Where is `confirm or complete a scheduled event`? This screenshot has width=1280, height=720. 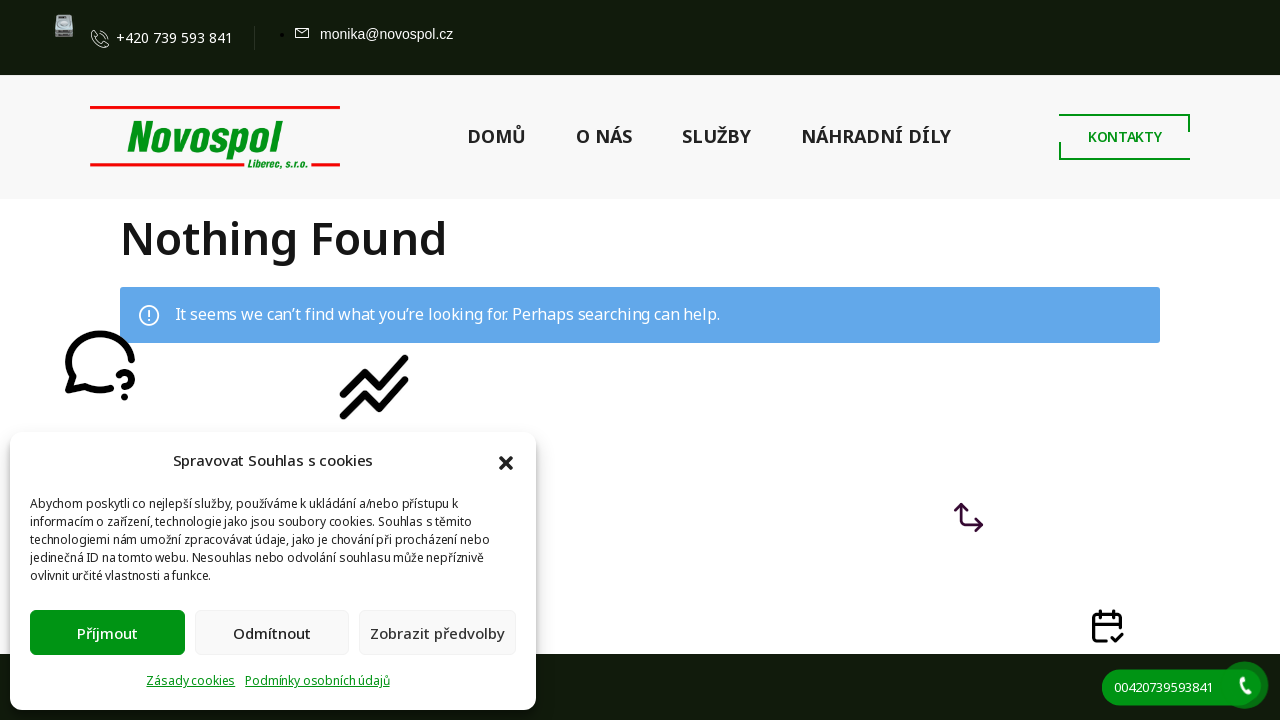
confirm or complete a scheduled event is located at coordinates (1107, 626).